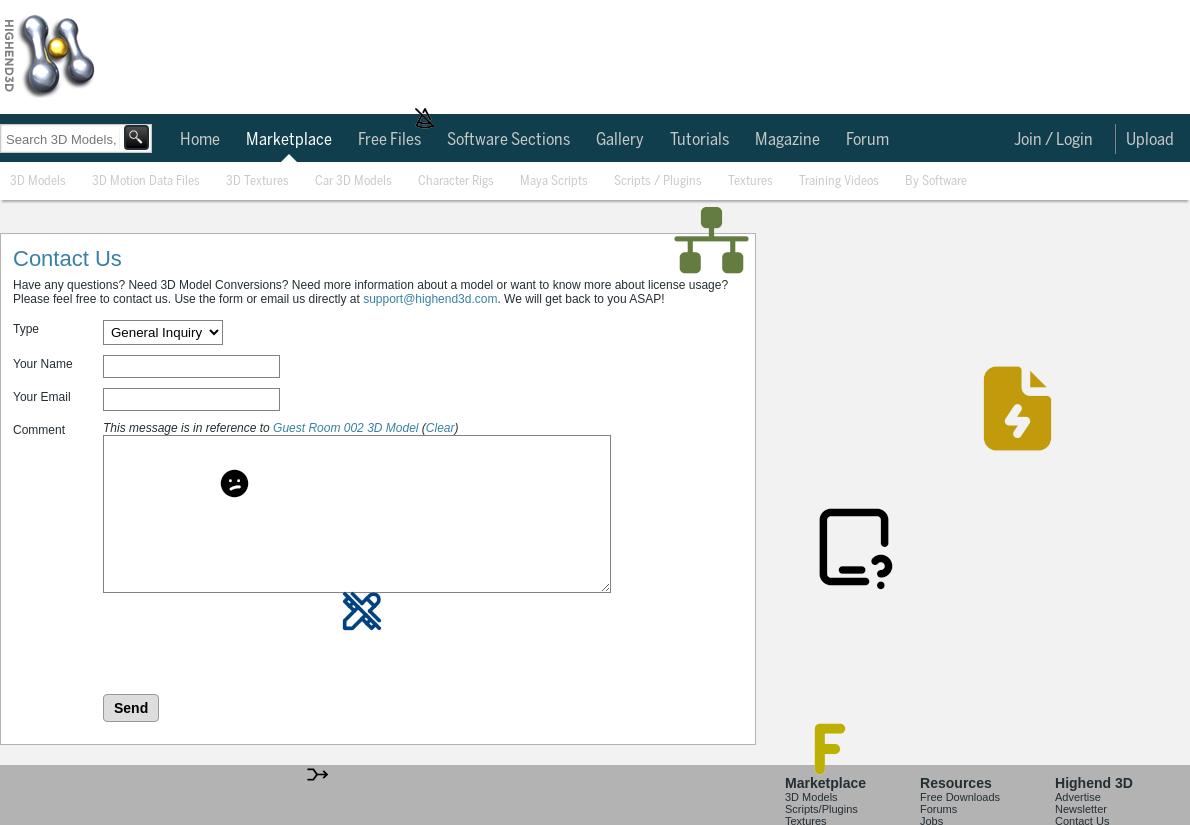 The width and height of the screenshot is (1190, 825). What do you see at coordinates (711, 241) in the screenshot?
I see `view network connections` at bounding box center [711, 241].